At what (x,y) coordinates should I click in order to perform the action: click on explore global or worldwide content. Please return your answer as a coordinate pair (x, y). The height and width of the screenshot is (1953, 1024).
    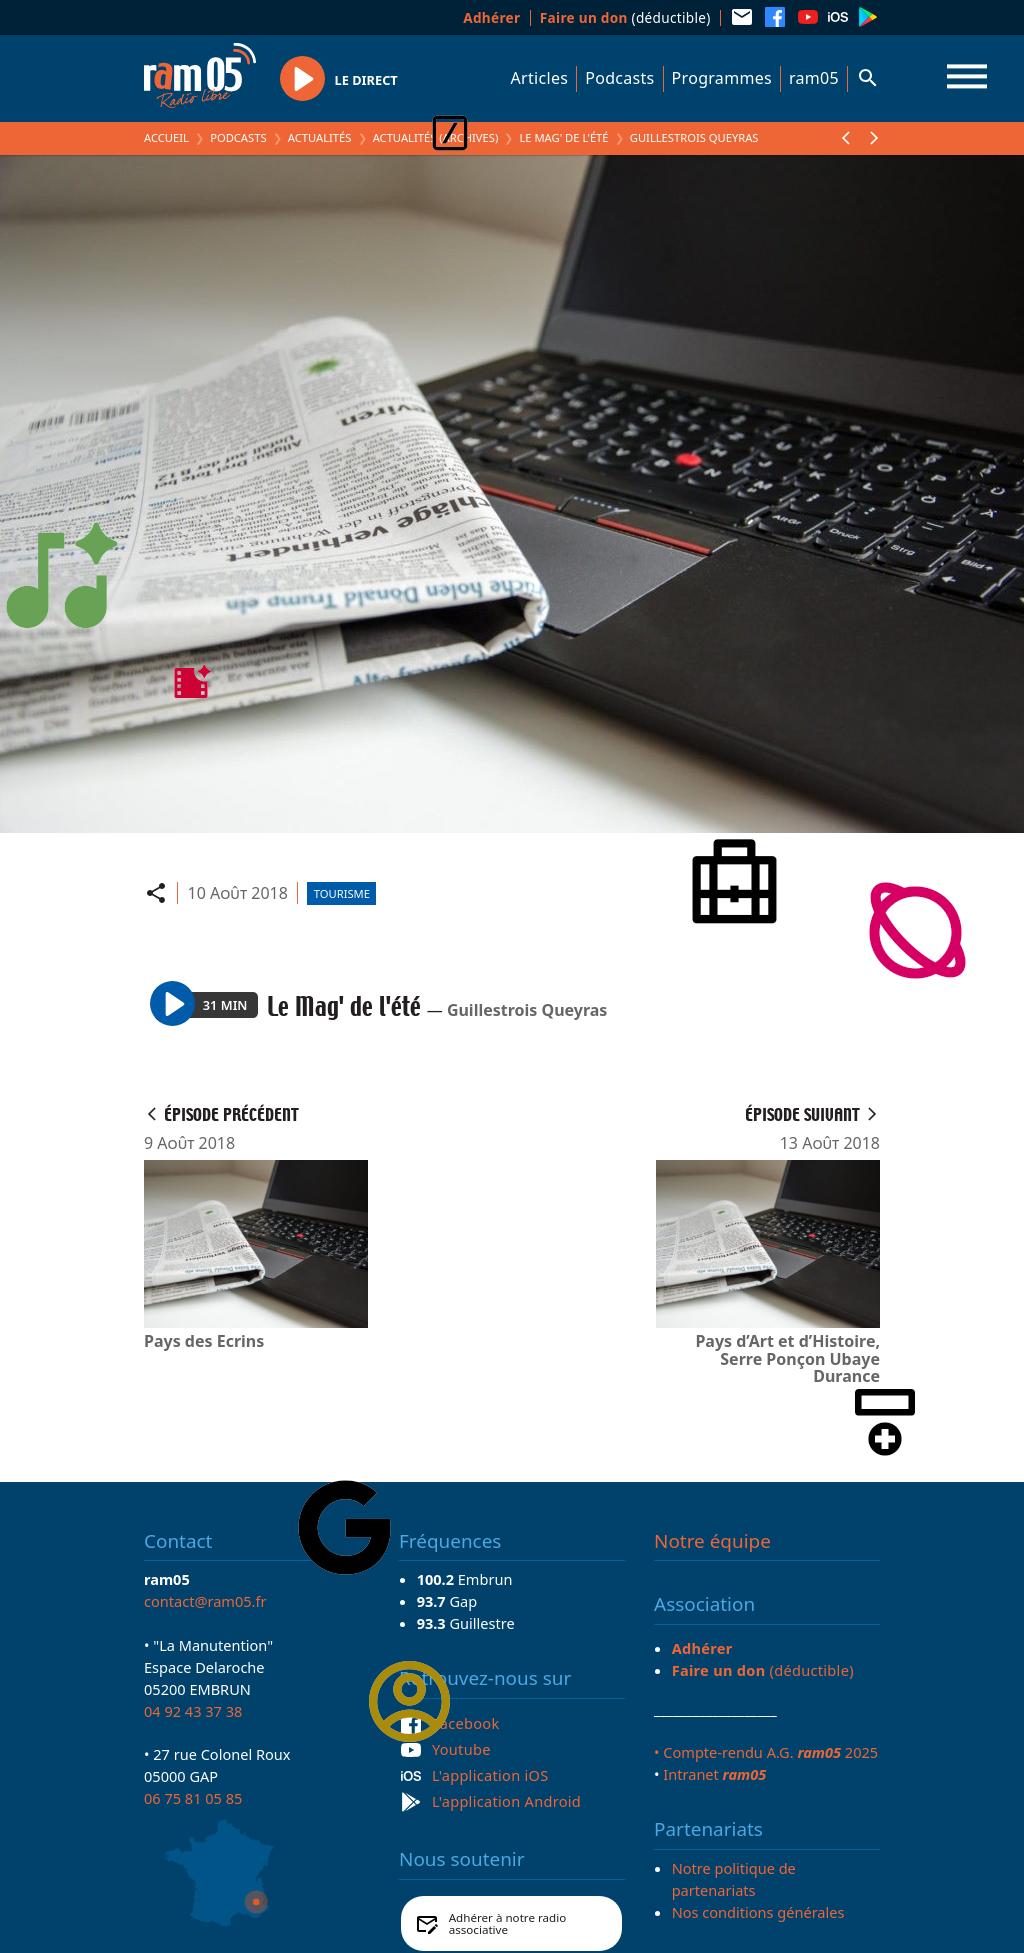
    Looking at the image, I should click on (915, 932).